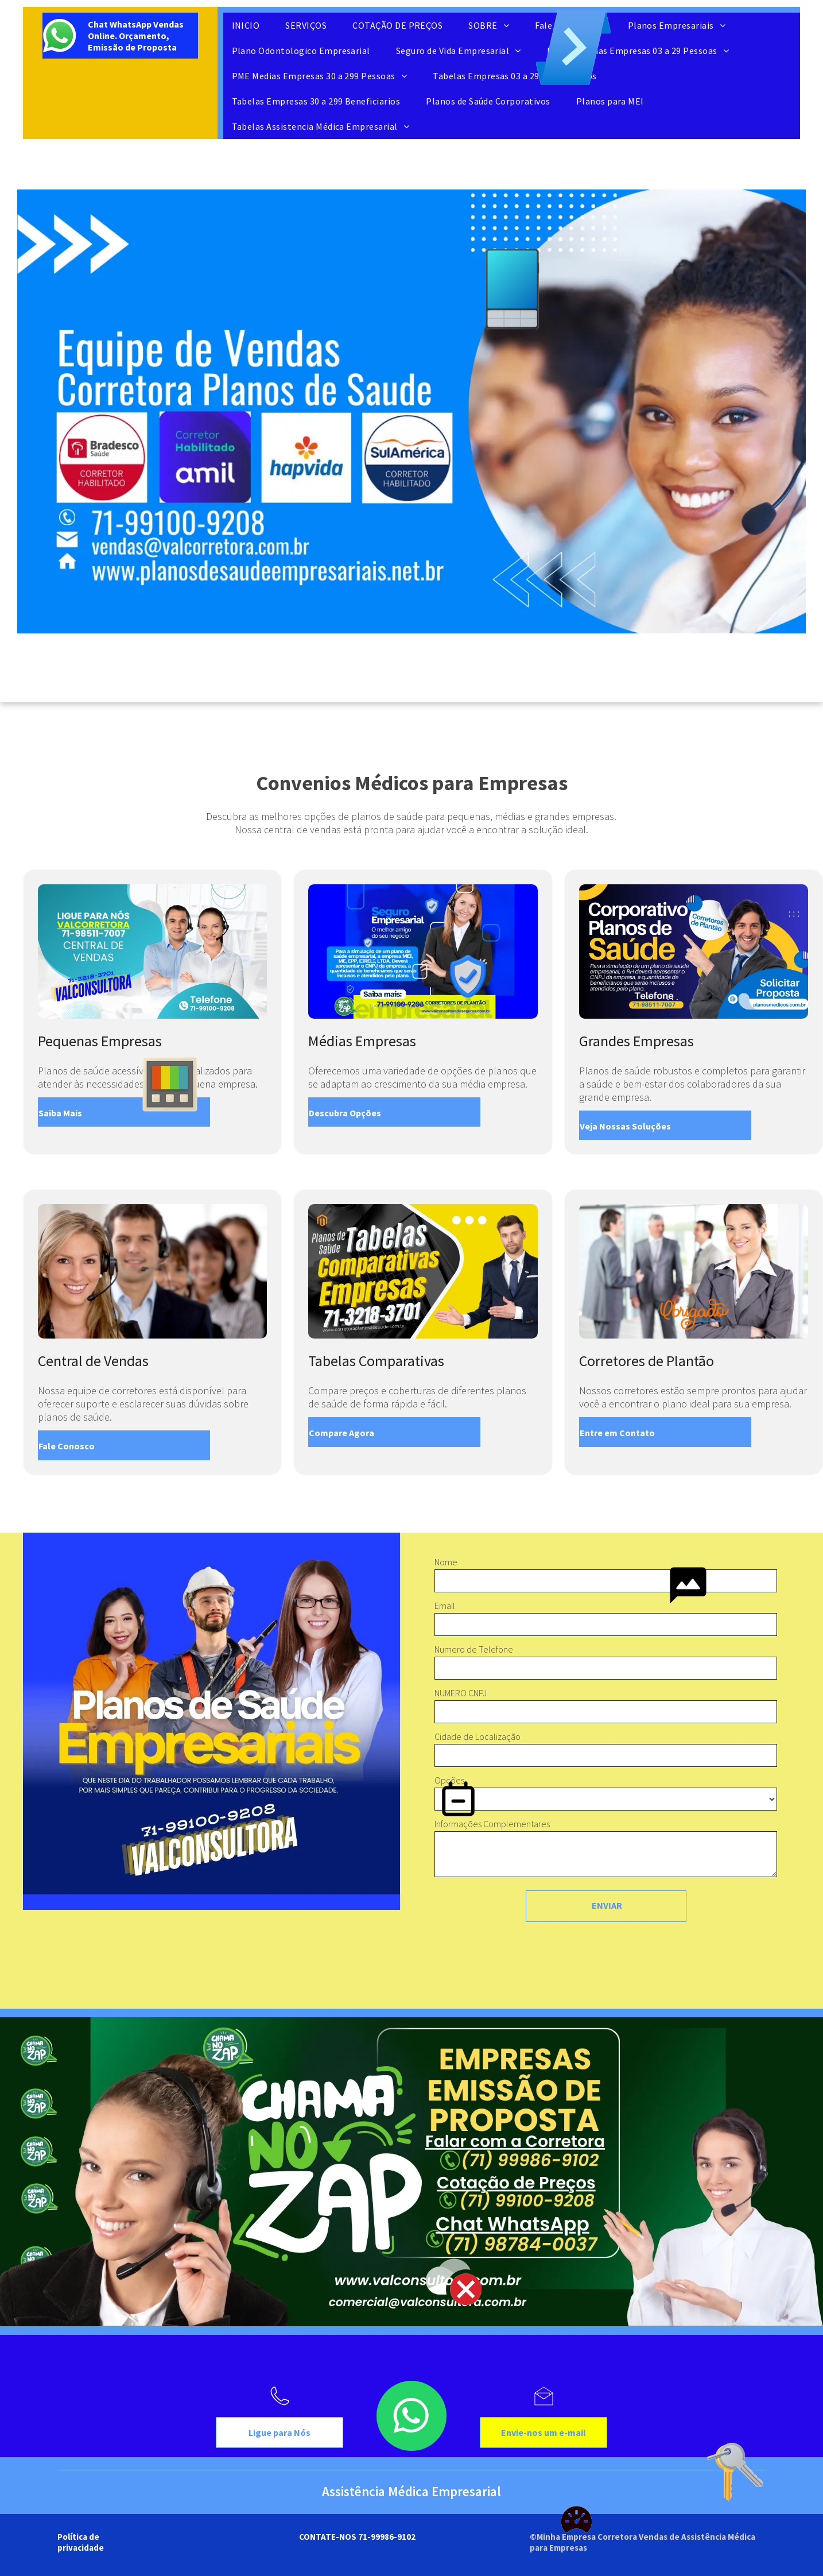 This screenshot has height=2576, width=823. I want to click on open the scripts application, so click(573, 48).